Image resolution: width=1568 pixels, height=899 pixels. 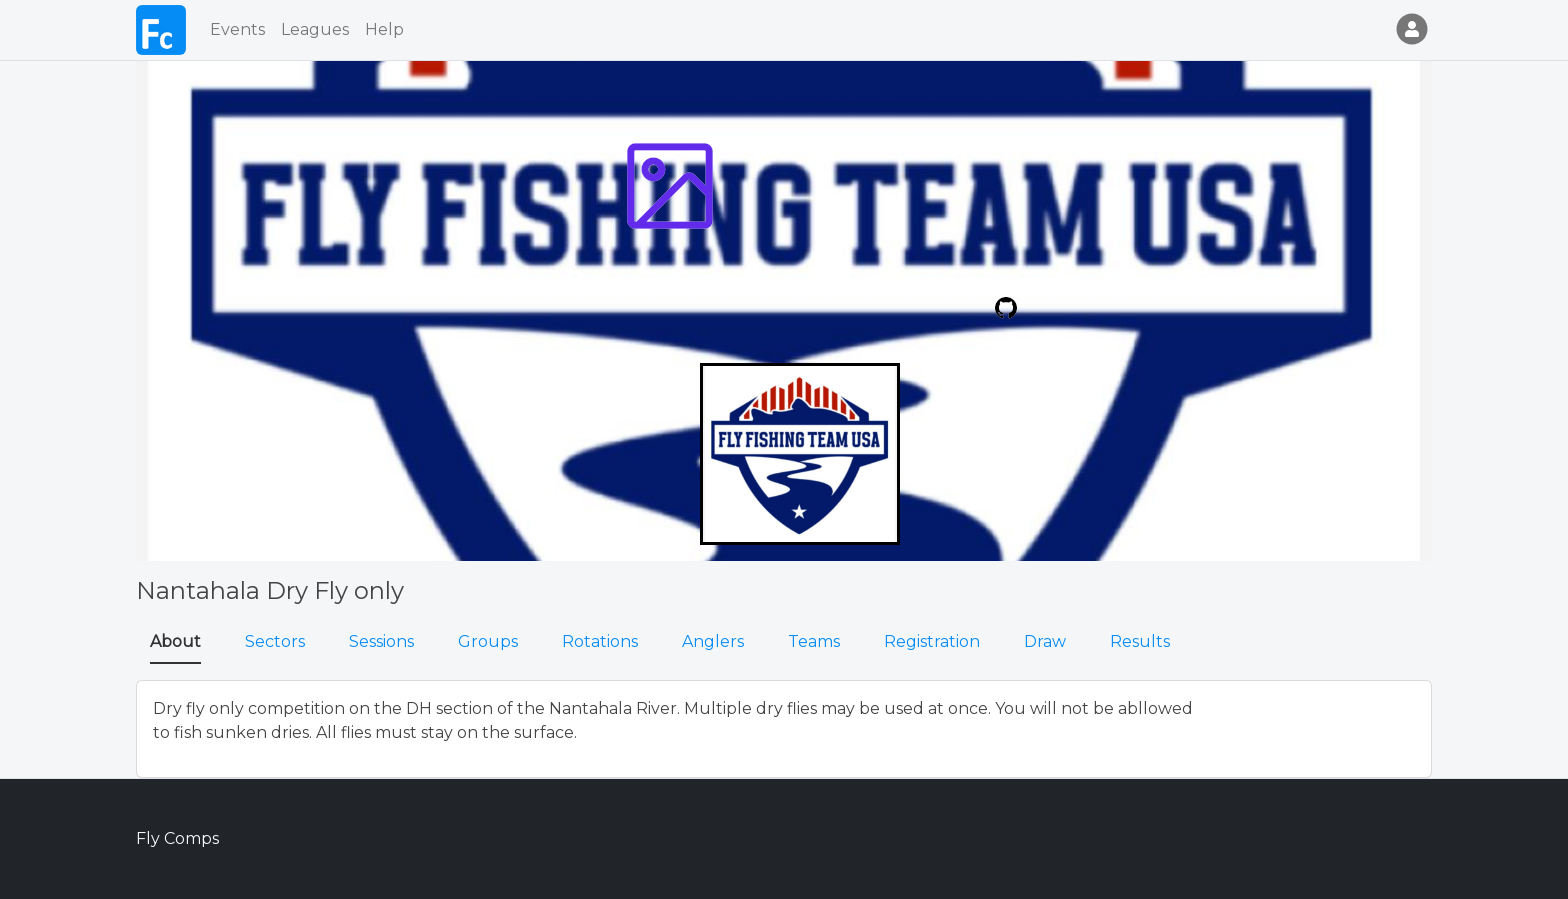 What do you see at coordinates (670, 186) in the screenshot?
I see `add or upload an image` at bounding box center [670, 186].